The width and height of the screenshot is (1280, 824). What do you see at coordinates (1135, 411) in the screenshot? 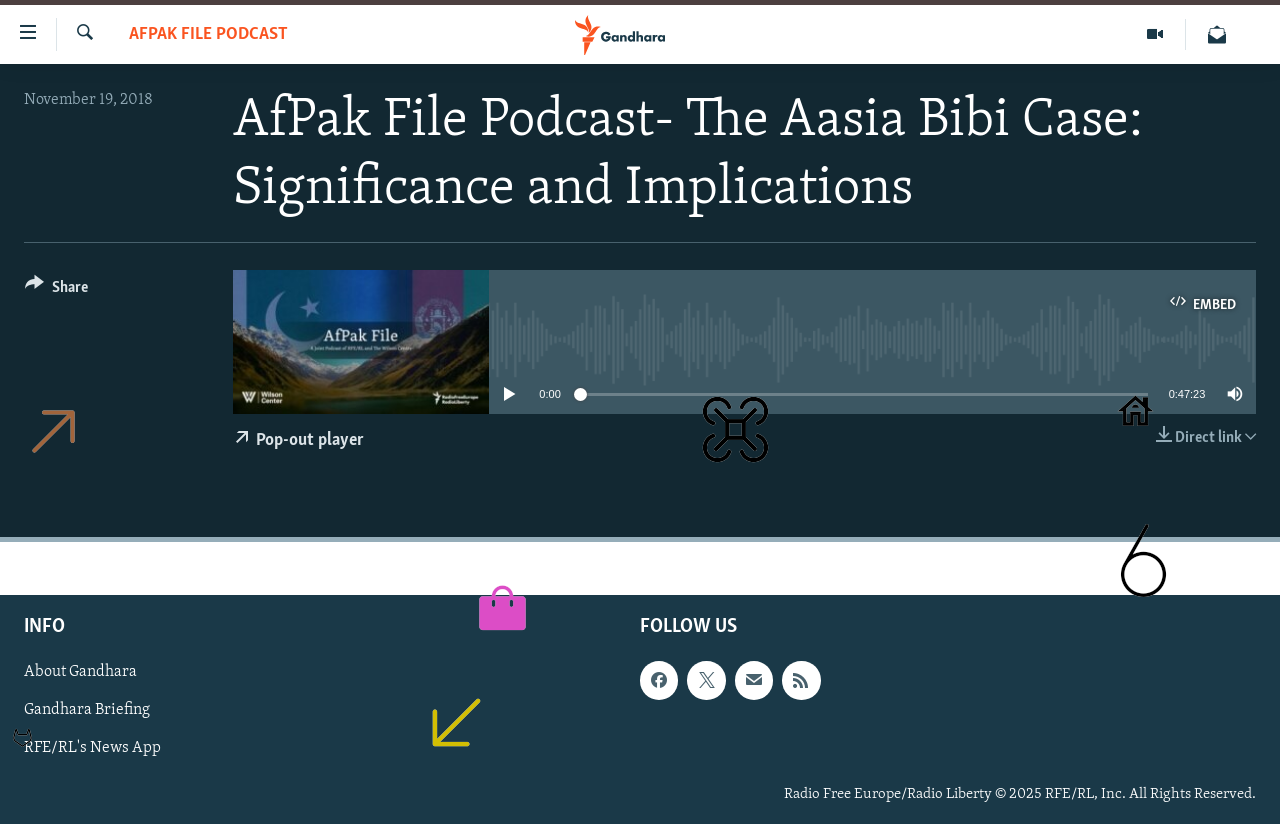
I see `go to home screen` at bounding box center [1135, 411].